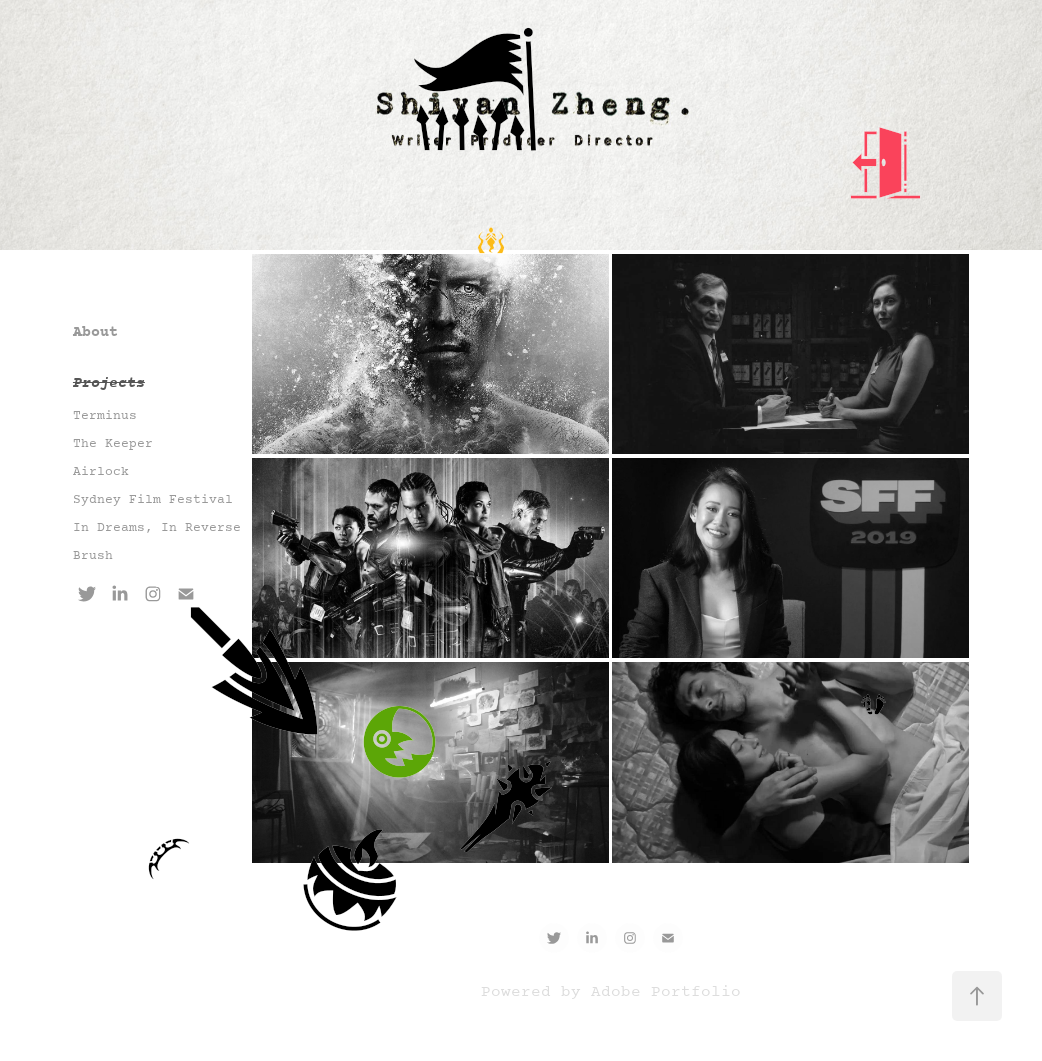 Image resolution: width=1042 pixels, height=1061 pixels. I want to click on enter a room or building, so click(885, 162).